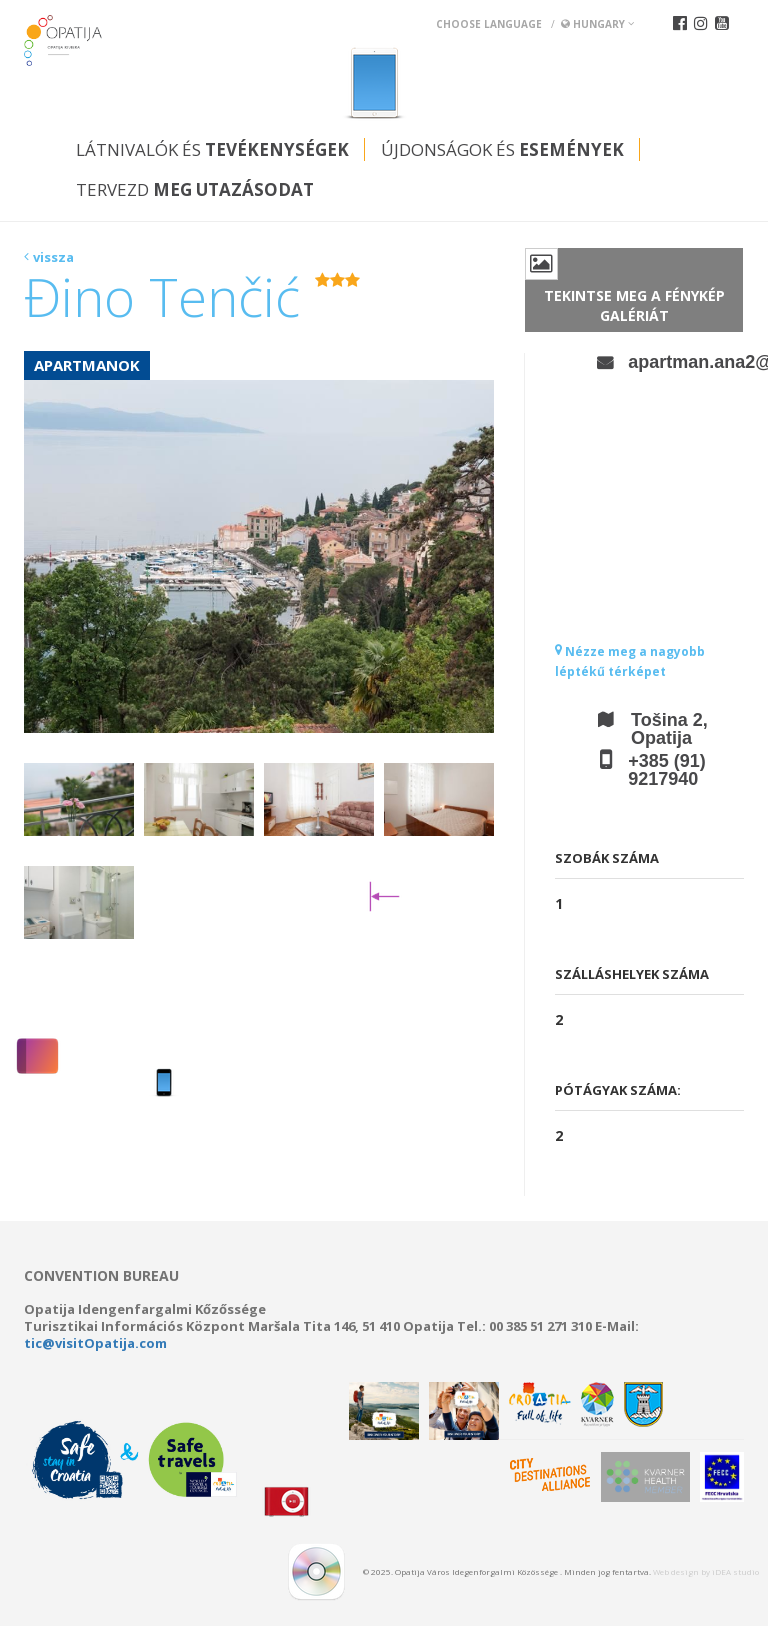 This screenshot has width=768, height=1626. I want to click on iPod shuffle device indicator, so click(286, 1493).